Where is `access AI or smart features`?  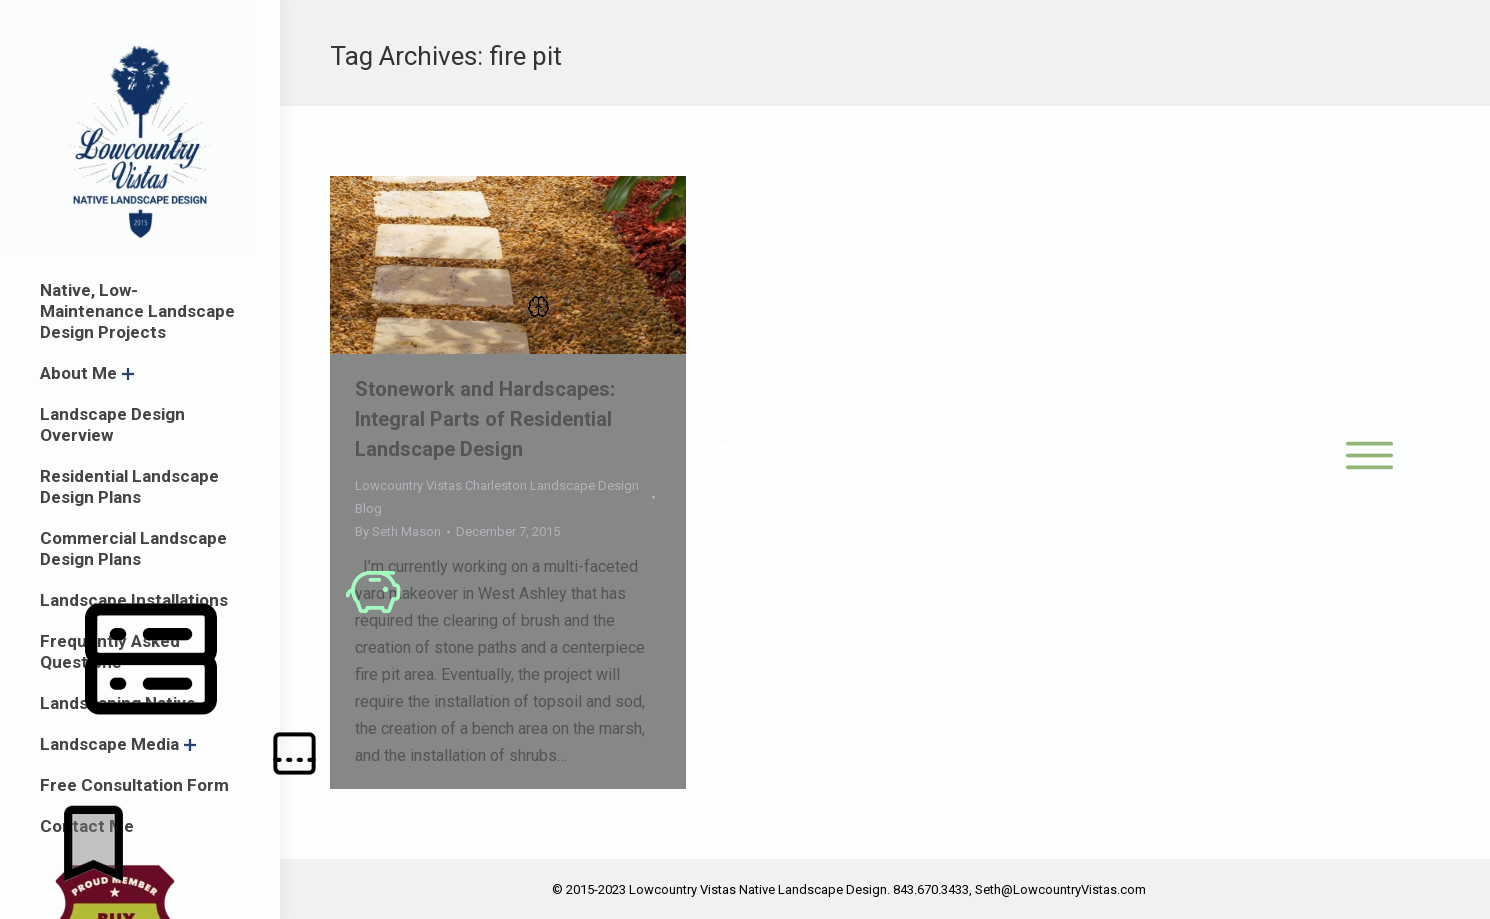 access AI or smart features is located at coordinates (538, 306).